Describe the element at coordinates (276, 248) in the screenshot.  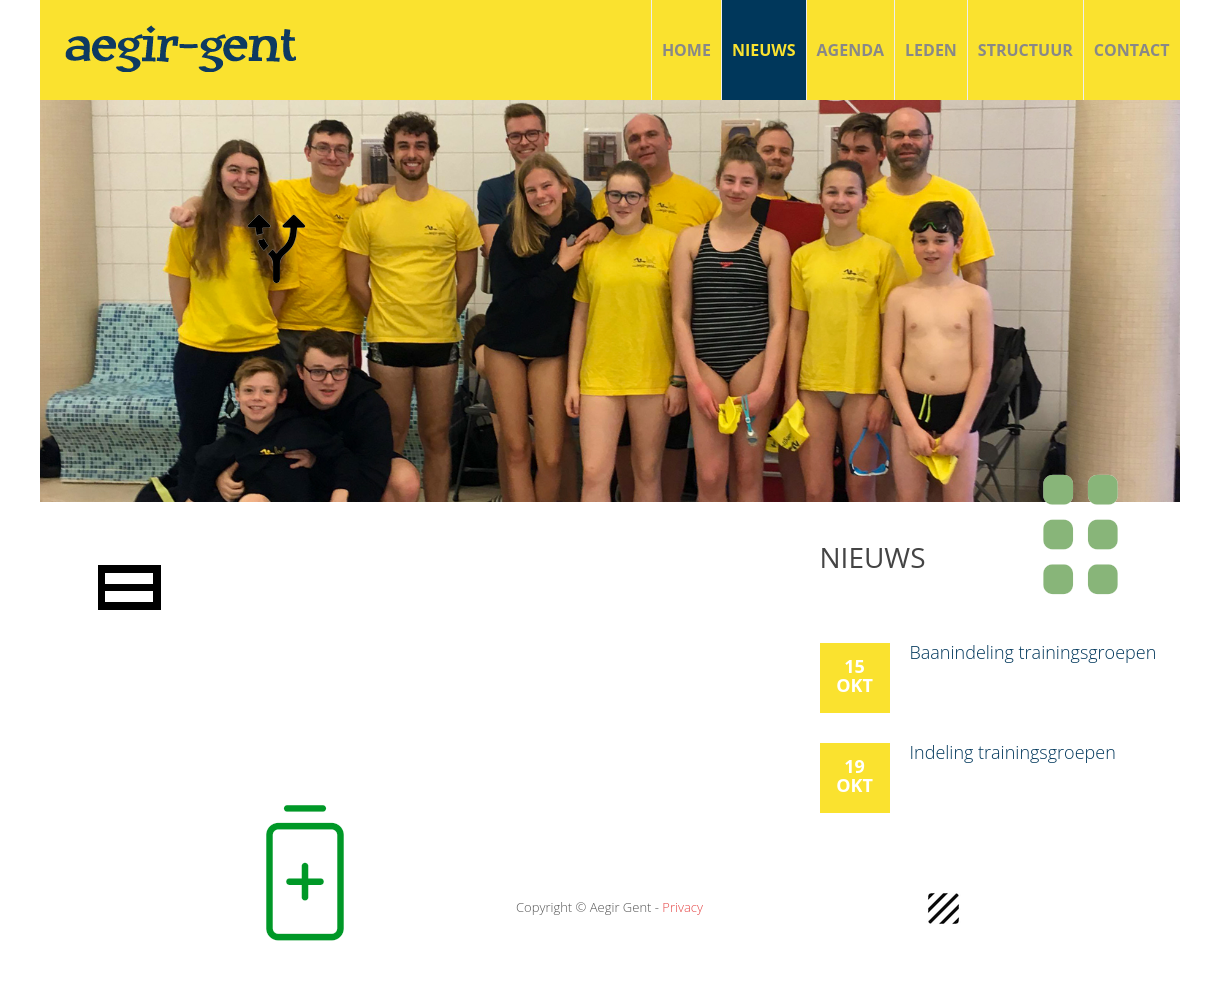
I see `view alternative routes` at that location.